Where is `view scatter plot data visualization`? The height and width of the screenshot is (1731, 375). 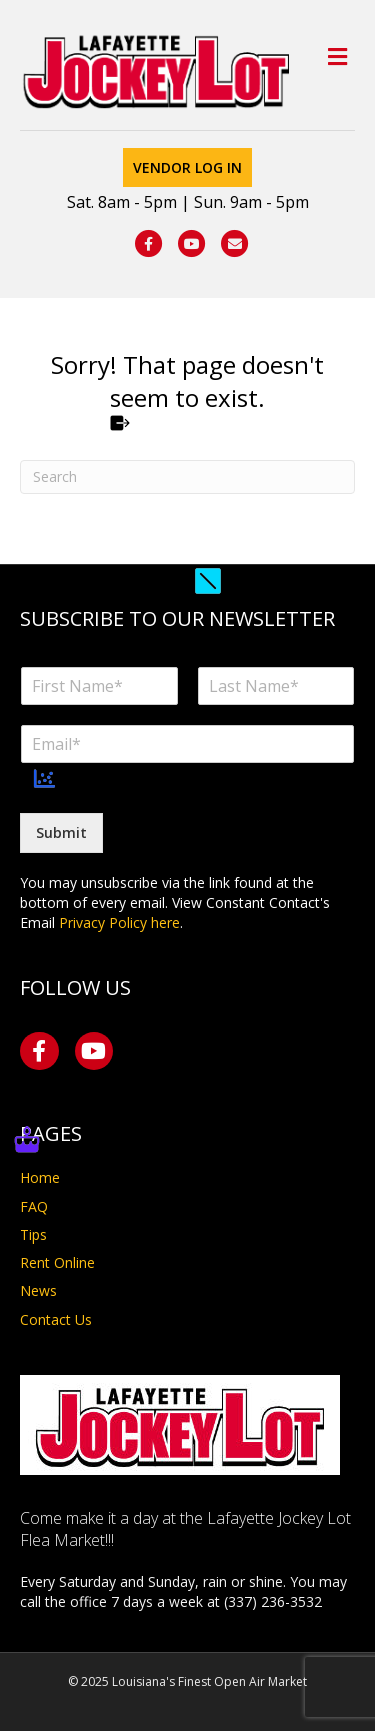
view scatter plot data visualization is located at coordinates (44, 778).